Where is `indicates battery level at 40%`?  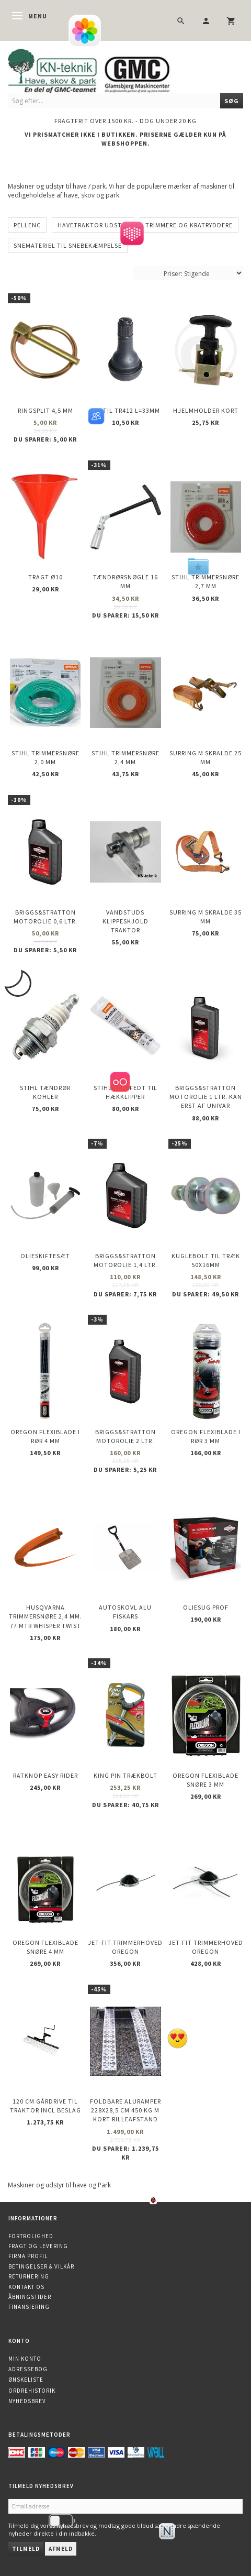
indicates battery level at 40% is located at coordinates (62, 2520).